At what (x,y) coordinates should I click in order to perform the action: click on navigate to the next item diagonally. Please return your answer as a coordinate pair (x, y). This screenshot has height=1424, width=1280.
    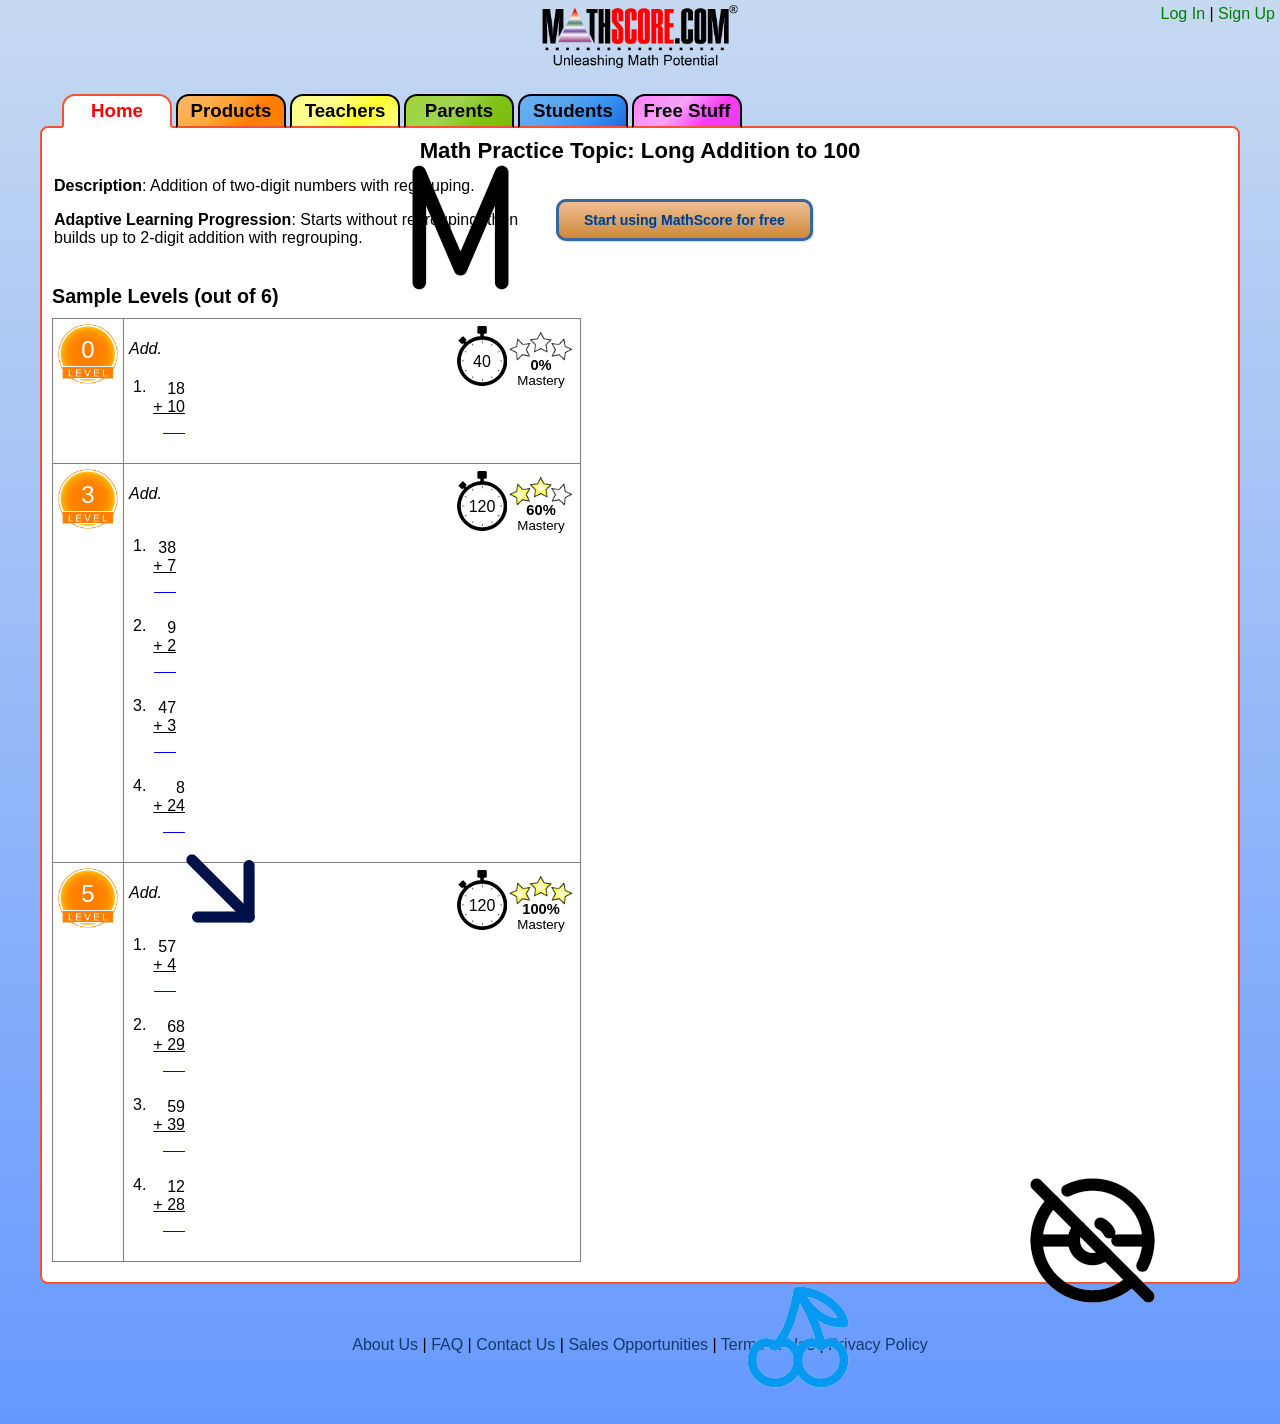
    Looking at the image, I should click on (220, 888).